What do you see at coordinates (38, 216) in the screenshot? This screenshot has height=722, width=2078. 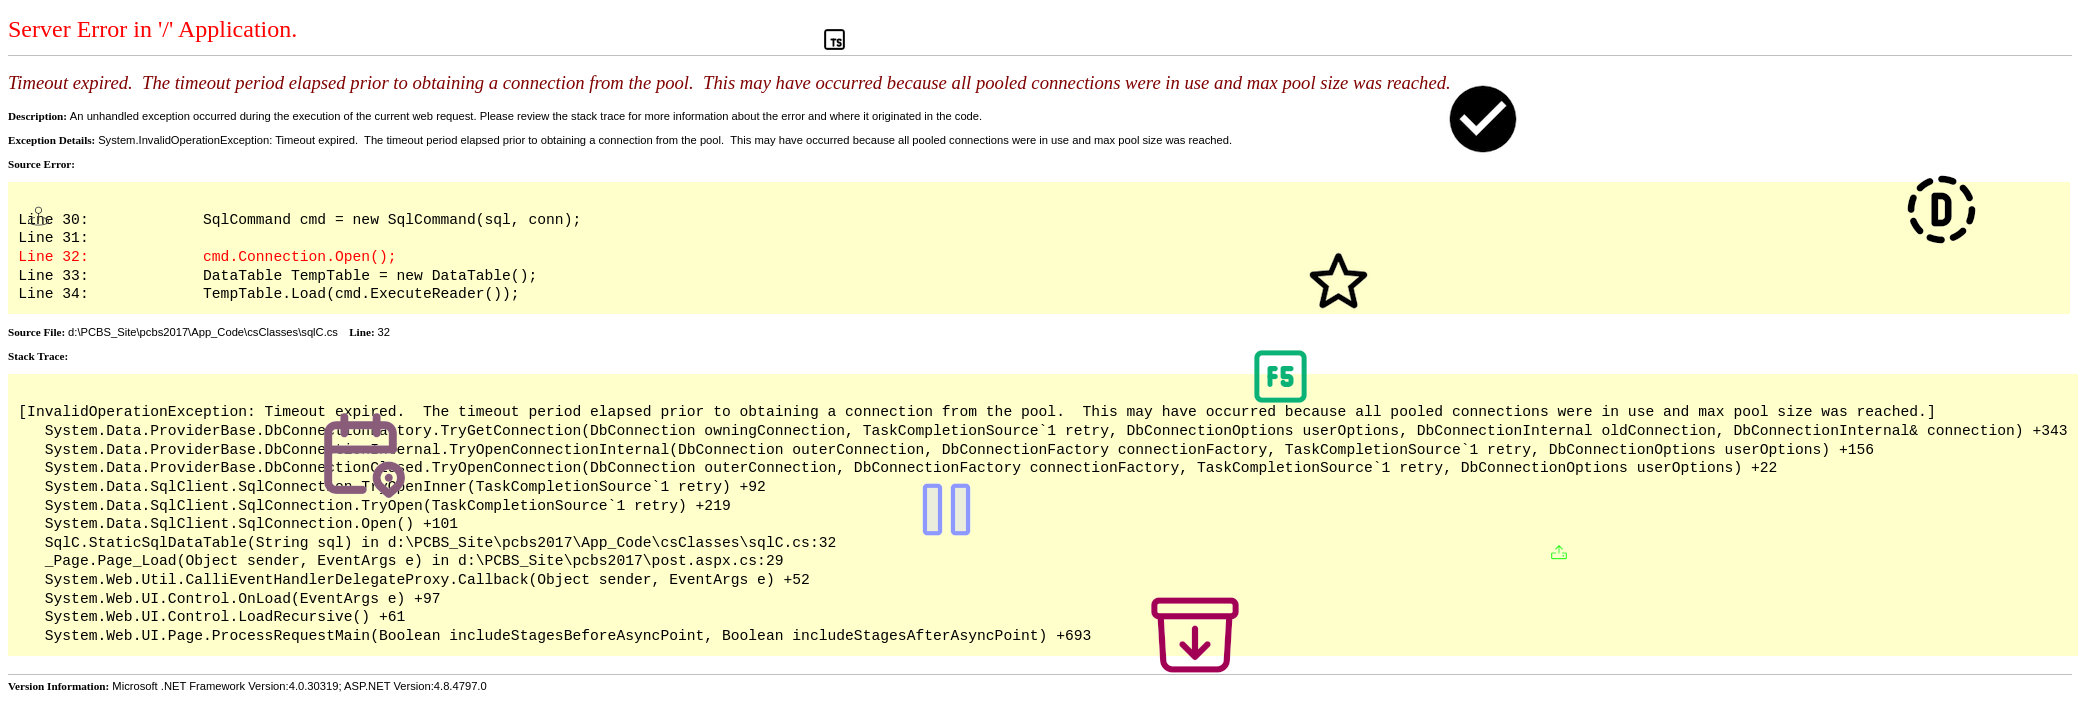 I see `mark a location on the map` at bounding box center [38, 216].